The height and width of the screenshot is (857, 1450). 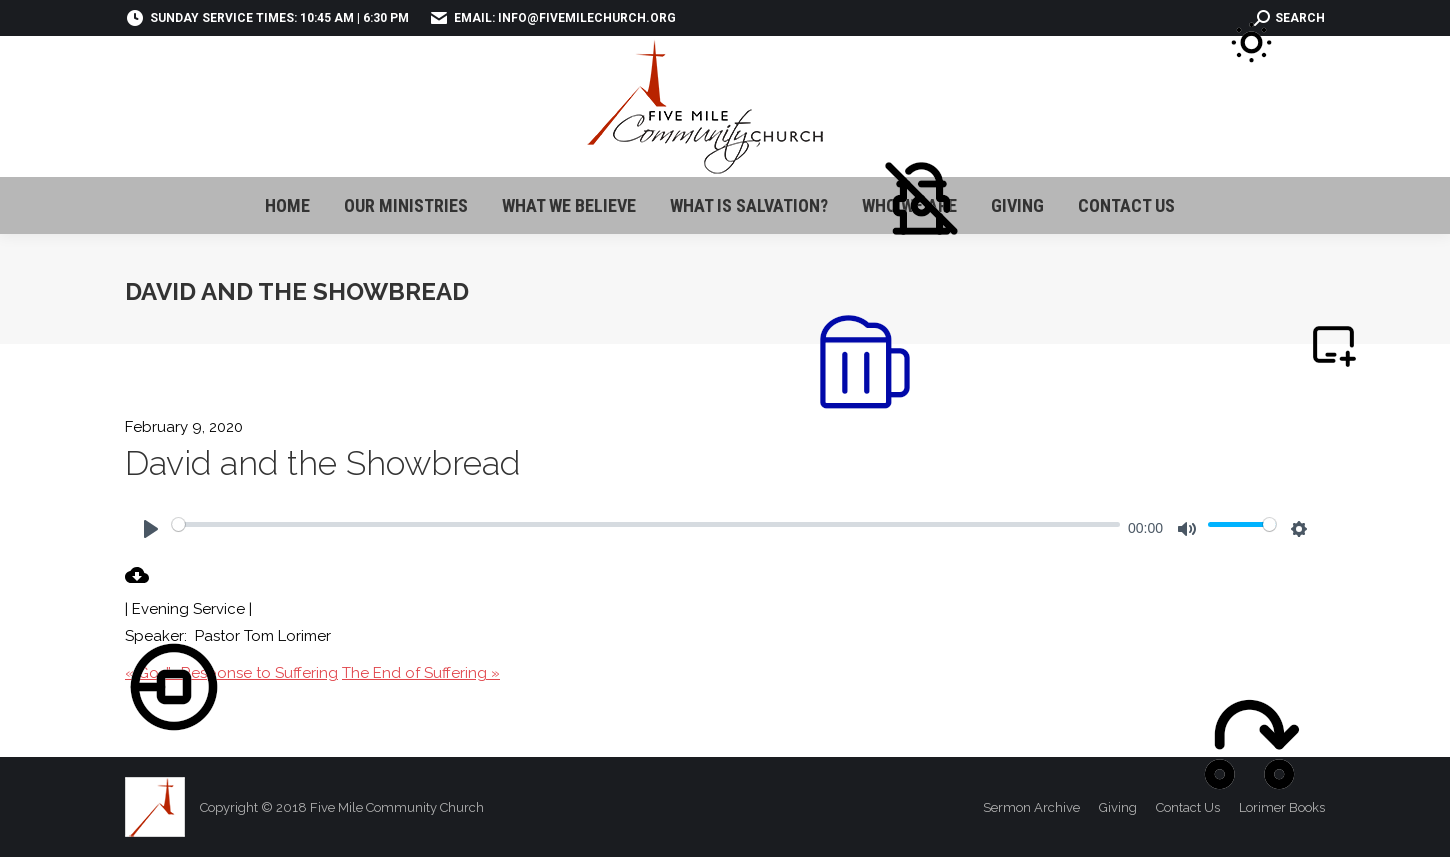 What do you see at coordinates (921, 198) in the screenshot?
I see `fire hydrant unavailable or out of service` at bounding box center [921, 198].